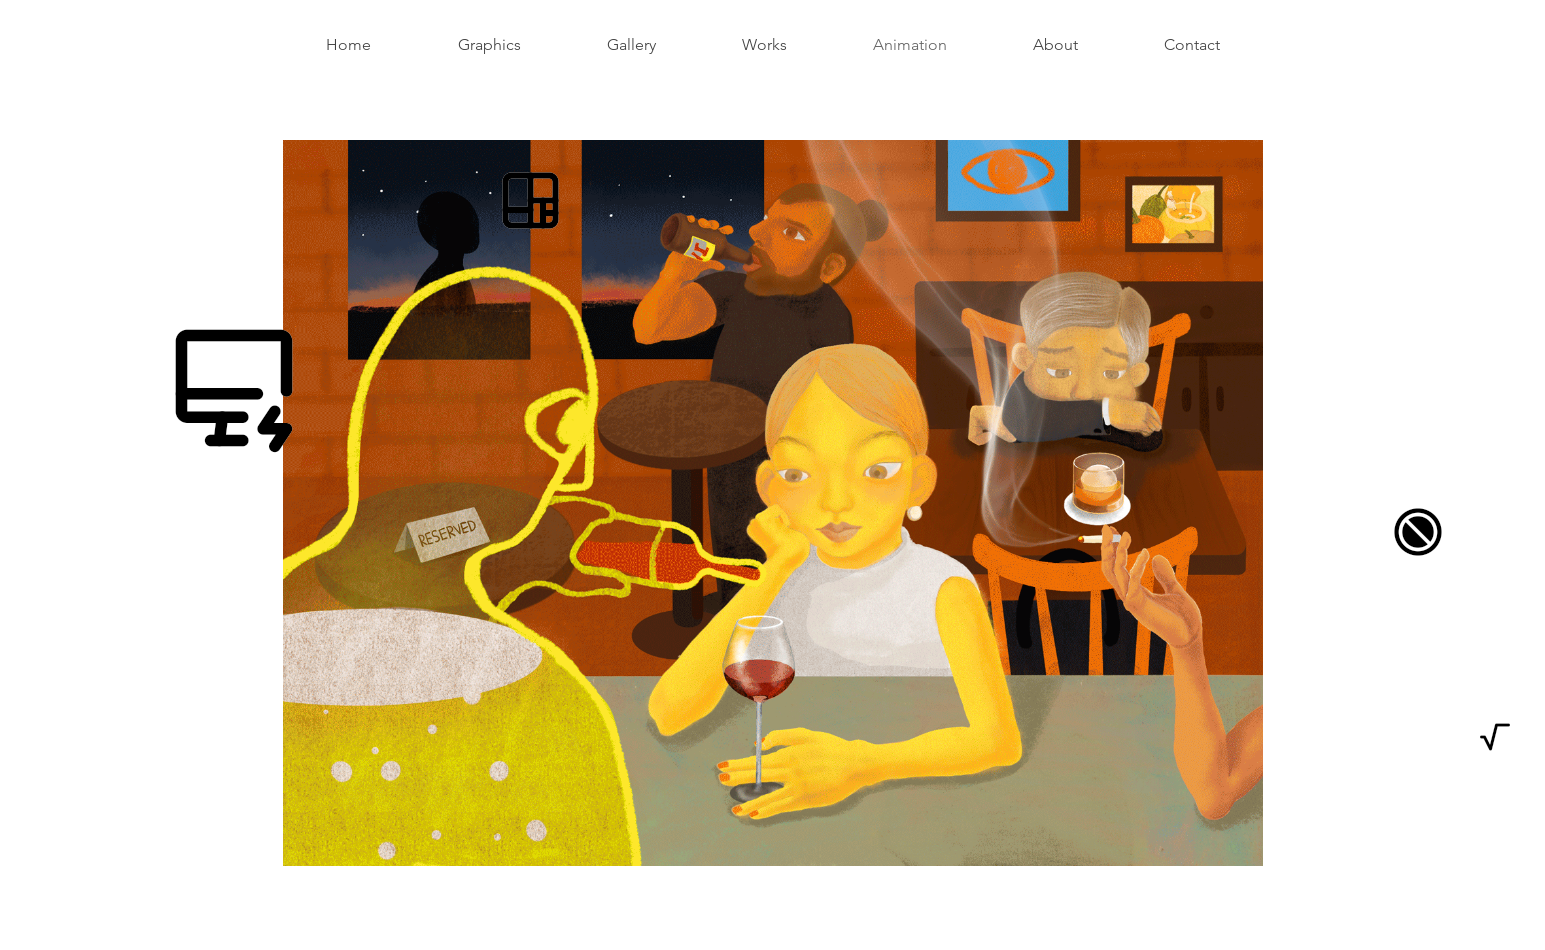 The height and width of the screenshot is (950, 1545). Describe the element at coordinates (234, 388) in the screenshot. I see `power settings for desktop computer` at that location.